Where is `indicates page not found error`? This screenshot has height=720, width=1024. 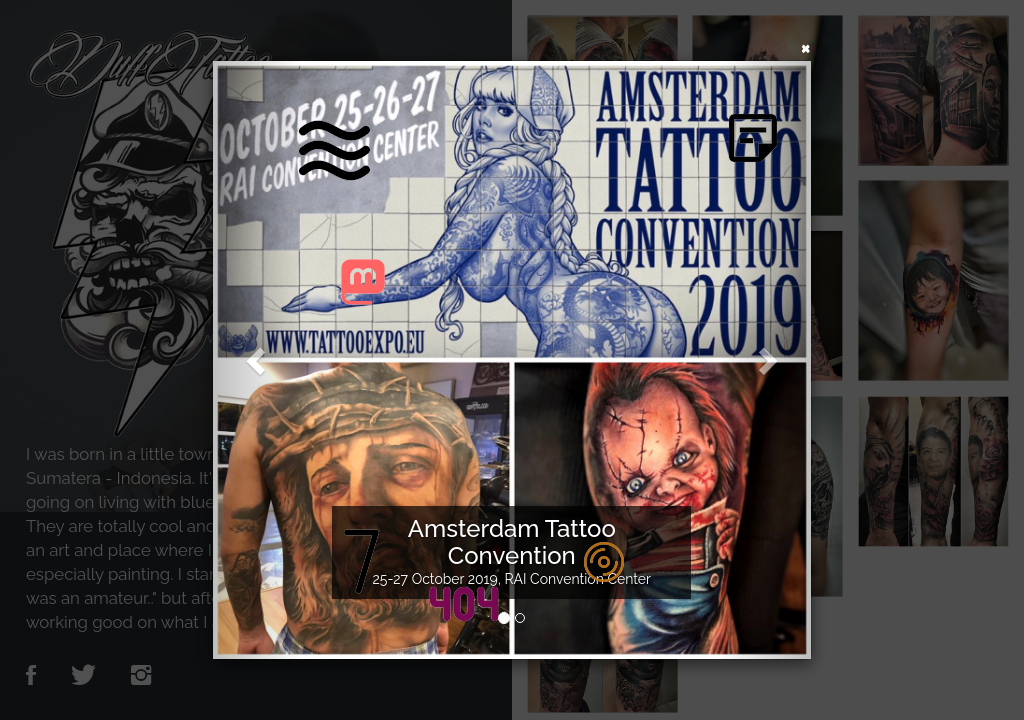 indicates page not found error is located at coordinates (464, 604).